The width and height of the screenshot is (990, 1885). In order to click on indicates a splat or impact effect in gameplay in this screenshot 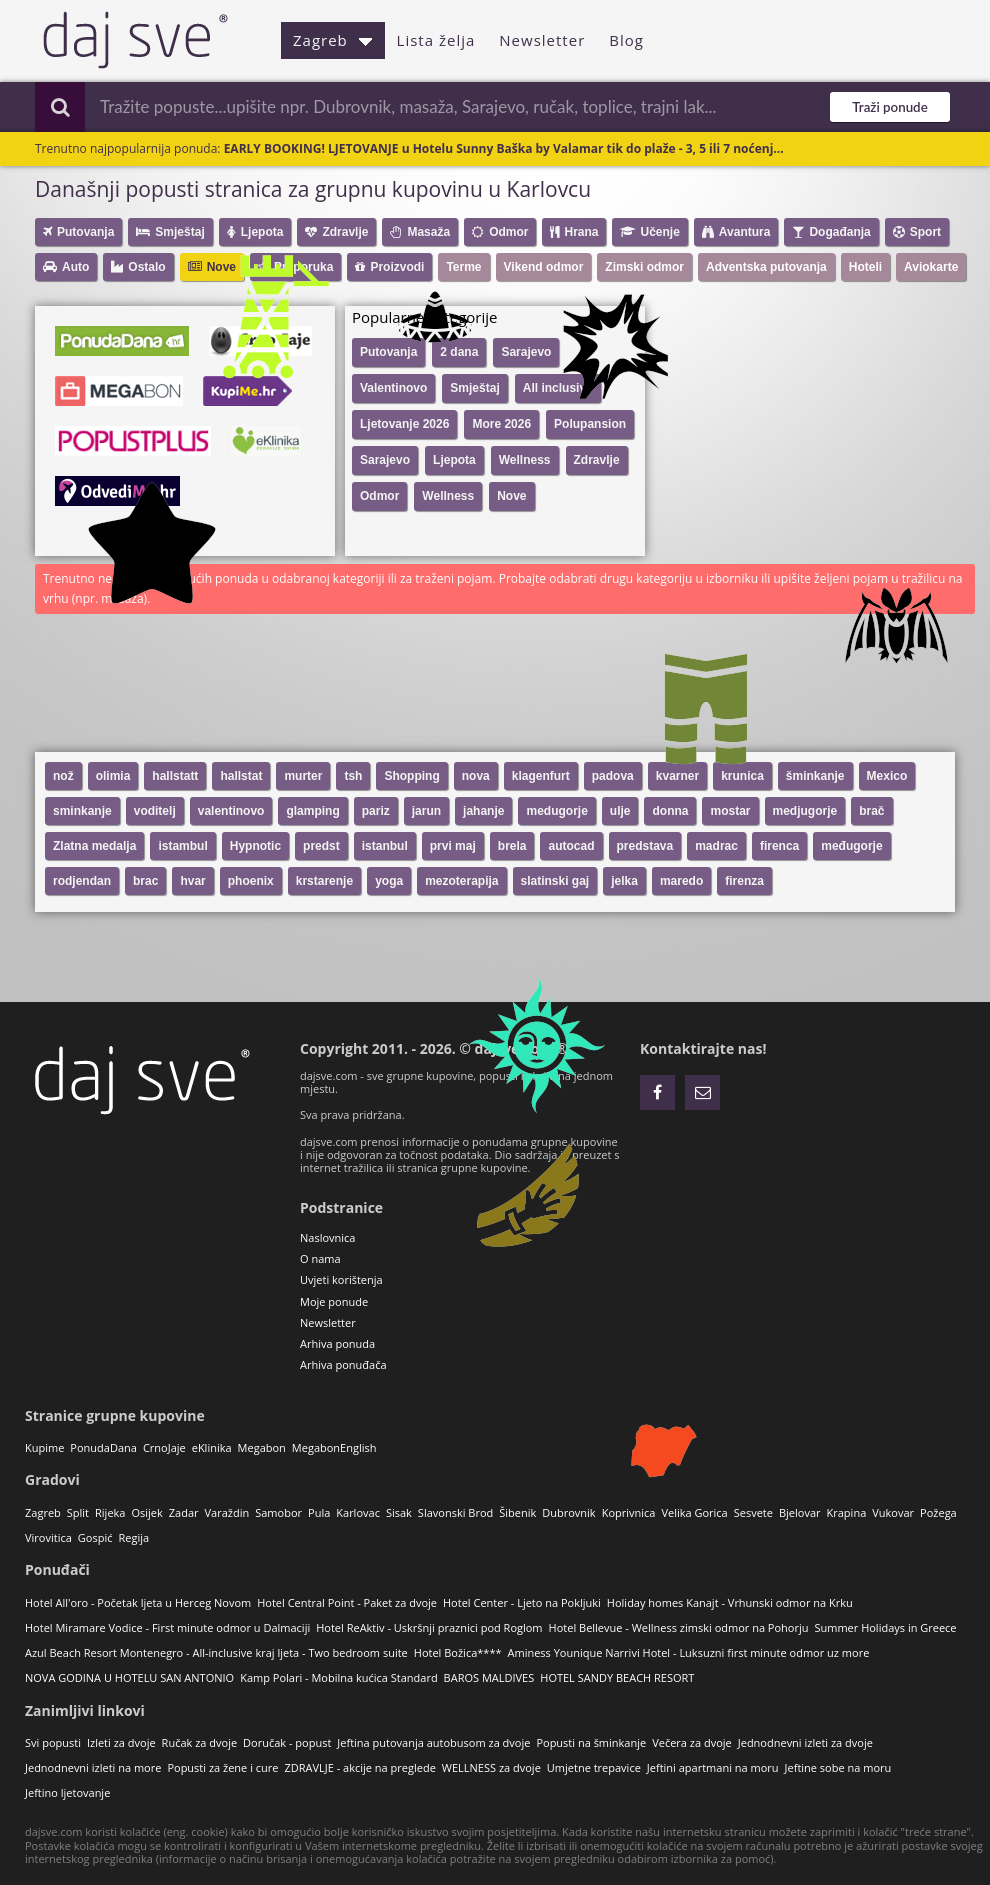, I will do `click(615, 346)`.